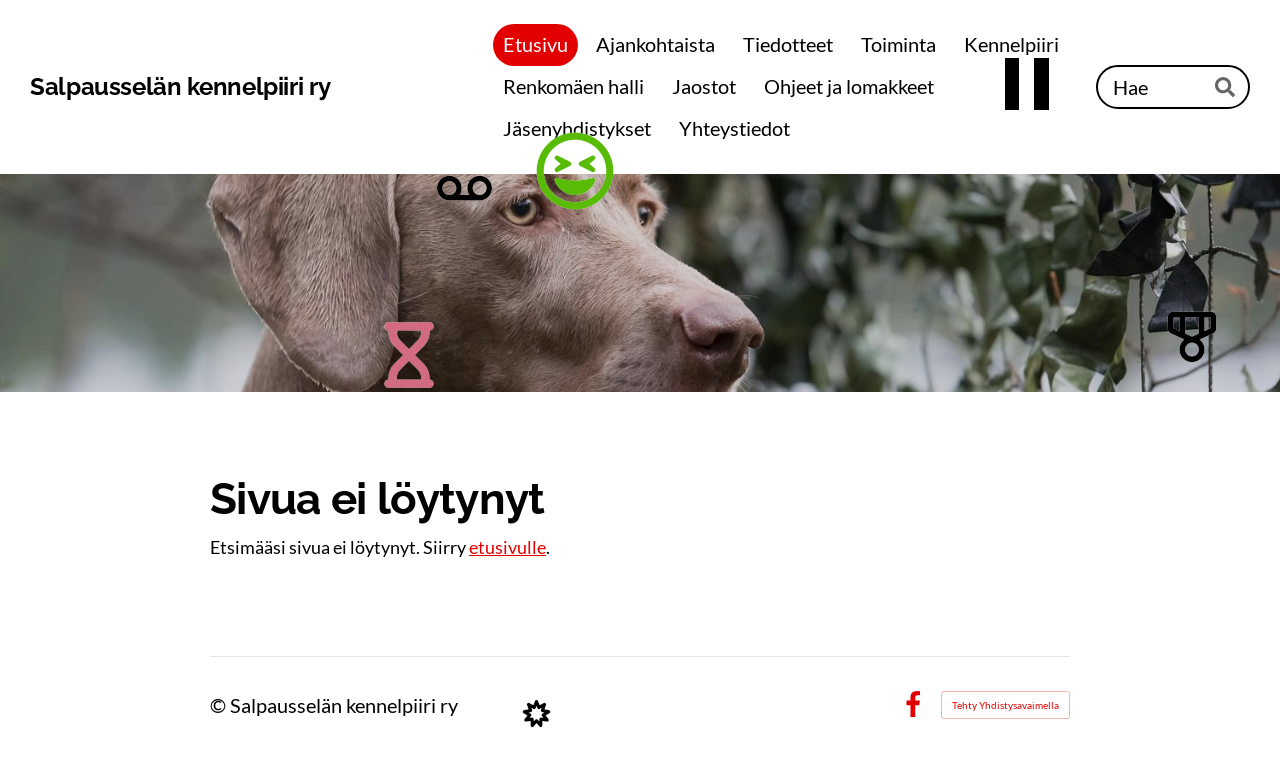 This screenshot has height=763, width=1280. What do you see at coordinates (1192, 334) in the screenshot?
I see `view achievements or awards` at bounding box center [1192, 334].